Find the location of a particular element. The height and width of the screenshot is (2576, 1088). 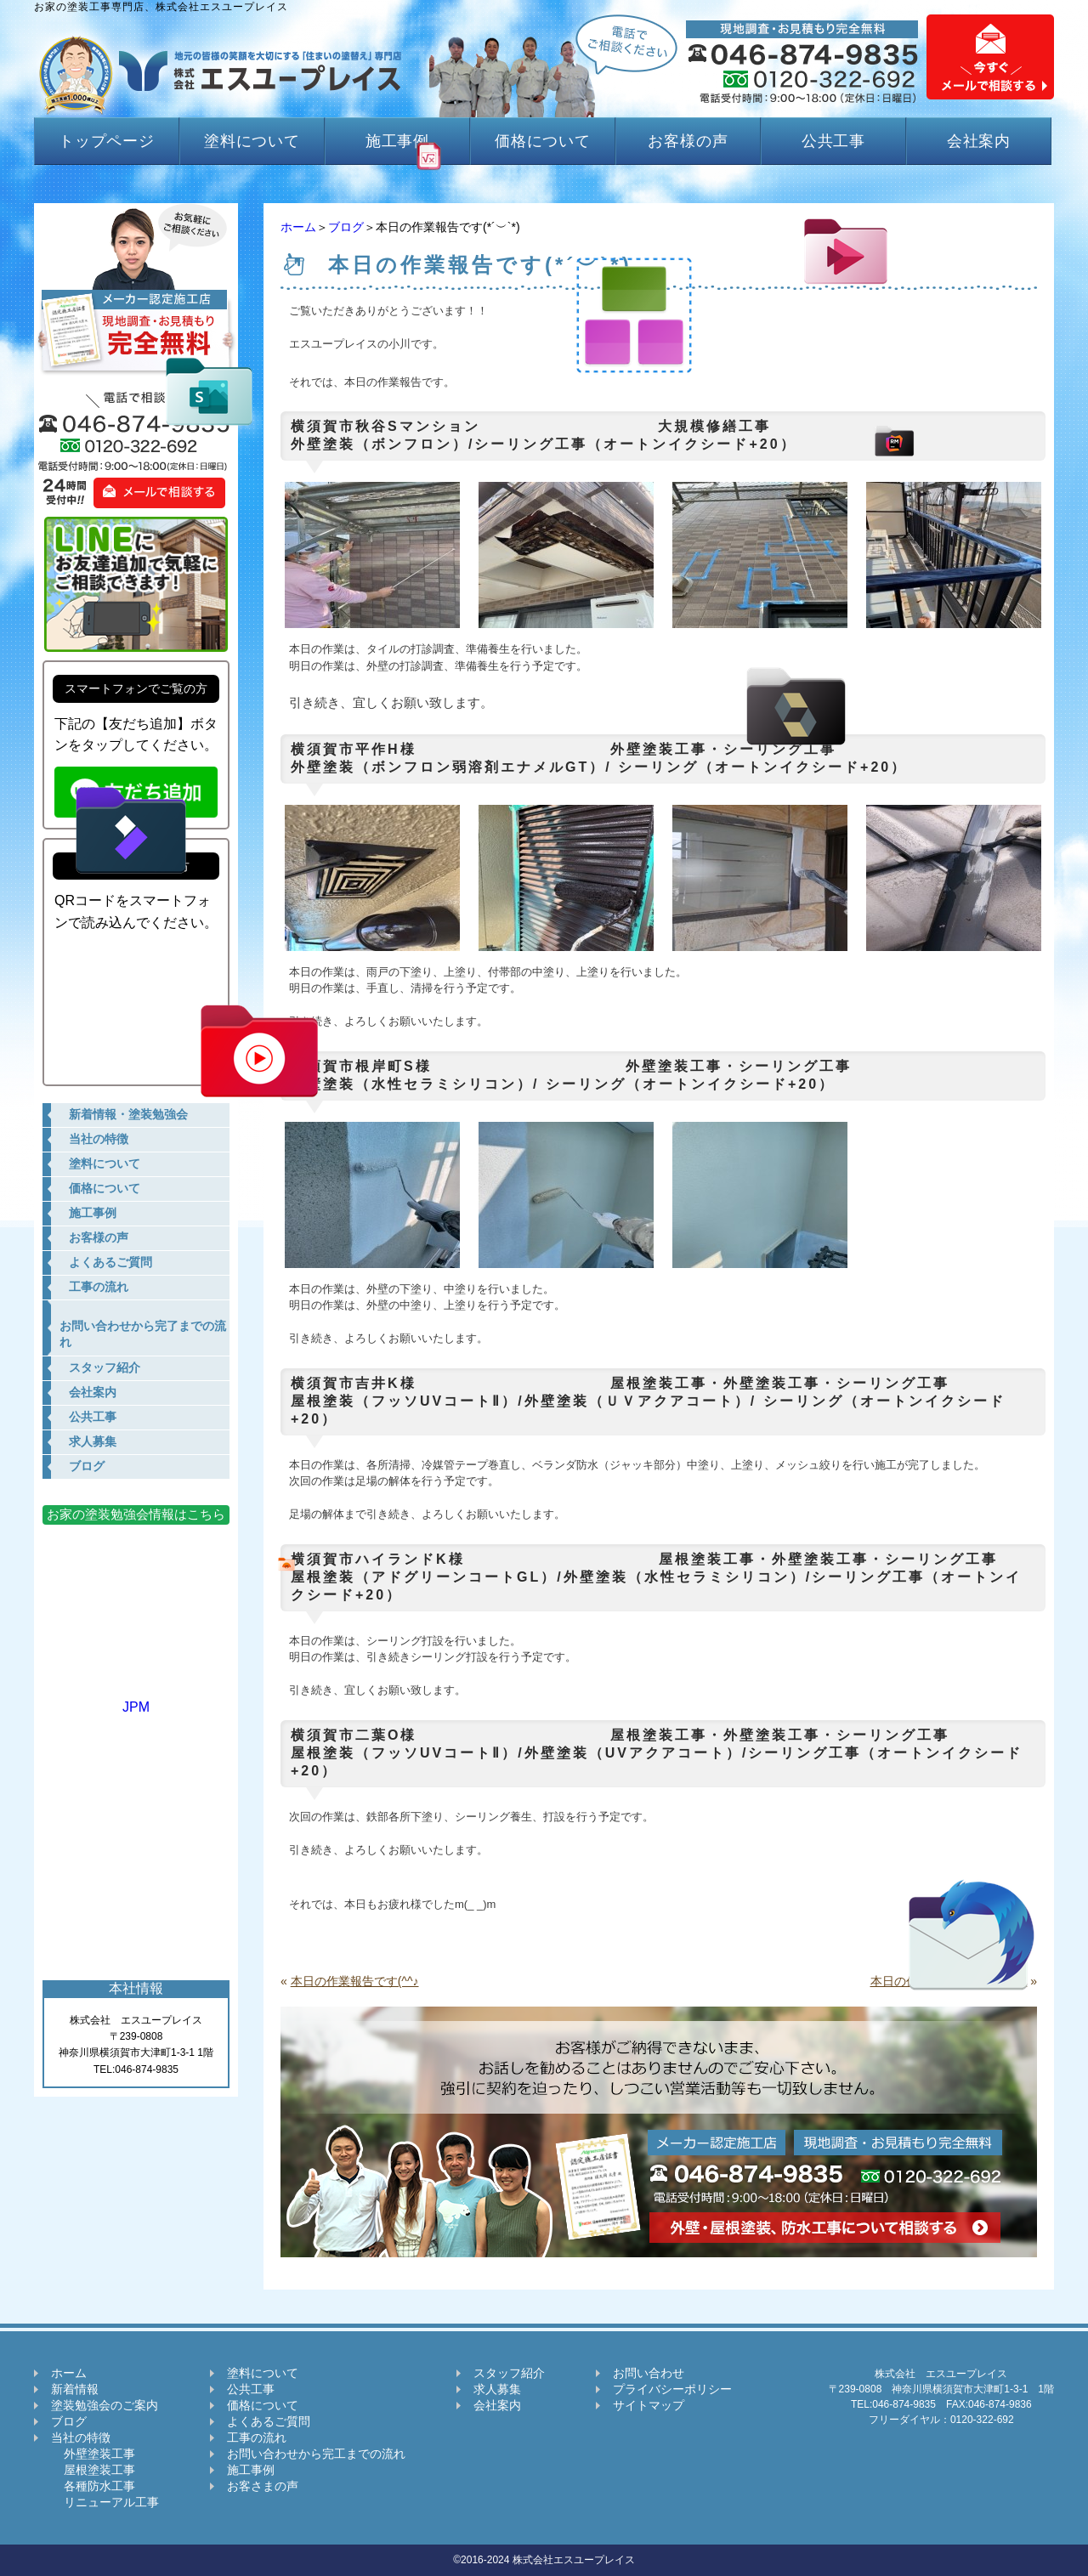

open rubymine project folder is located at coordinates (894, 442).